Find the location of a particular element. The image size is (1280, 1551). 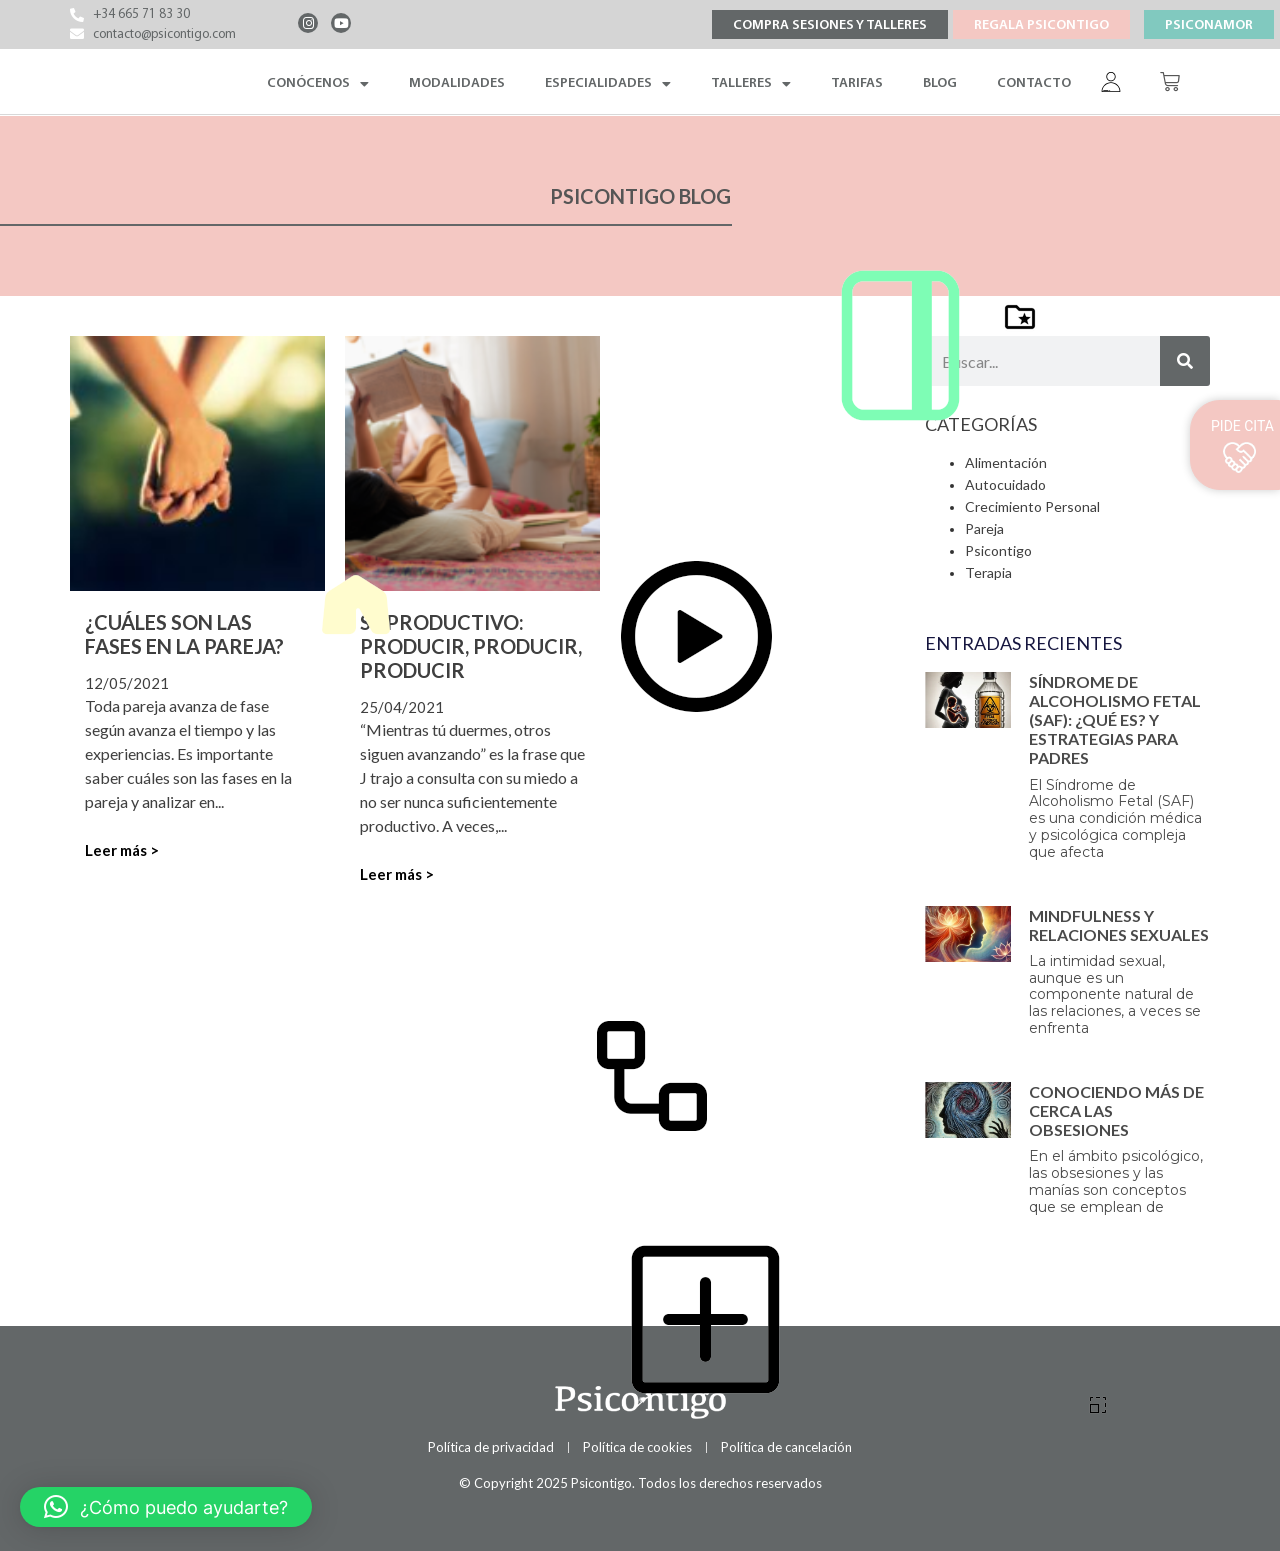

resize a window or element is located at coordinates (1098, 1405).